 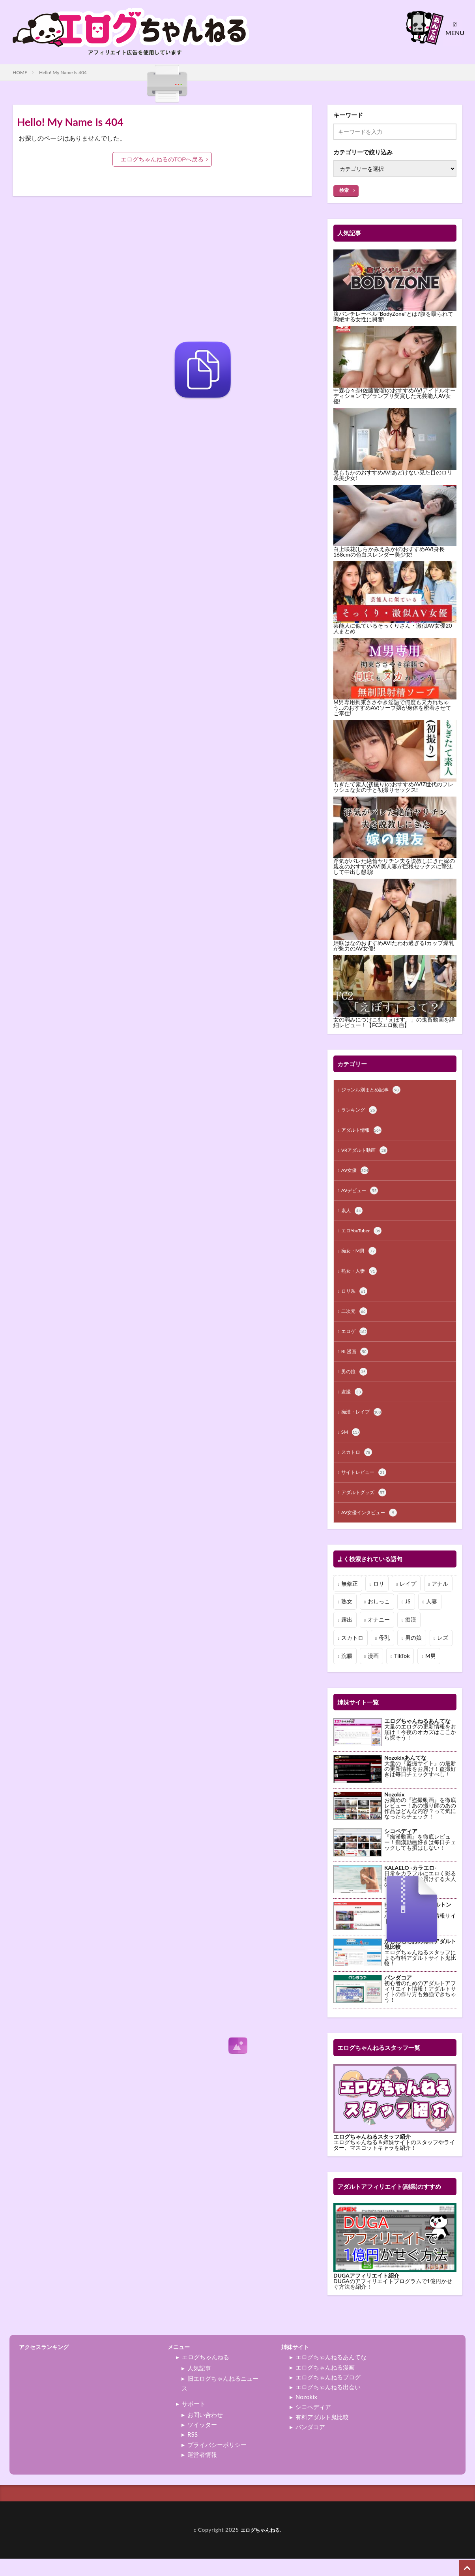 I want to click on print current document or page, so click(x=167, y=84).